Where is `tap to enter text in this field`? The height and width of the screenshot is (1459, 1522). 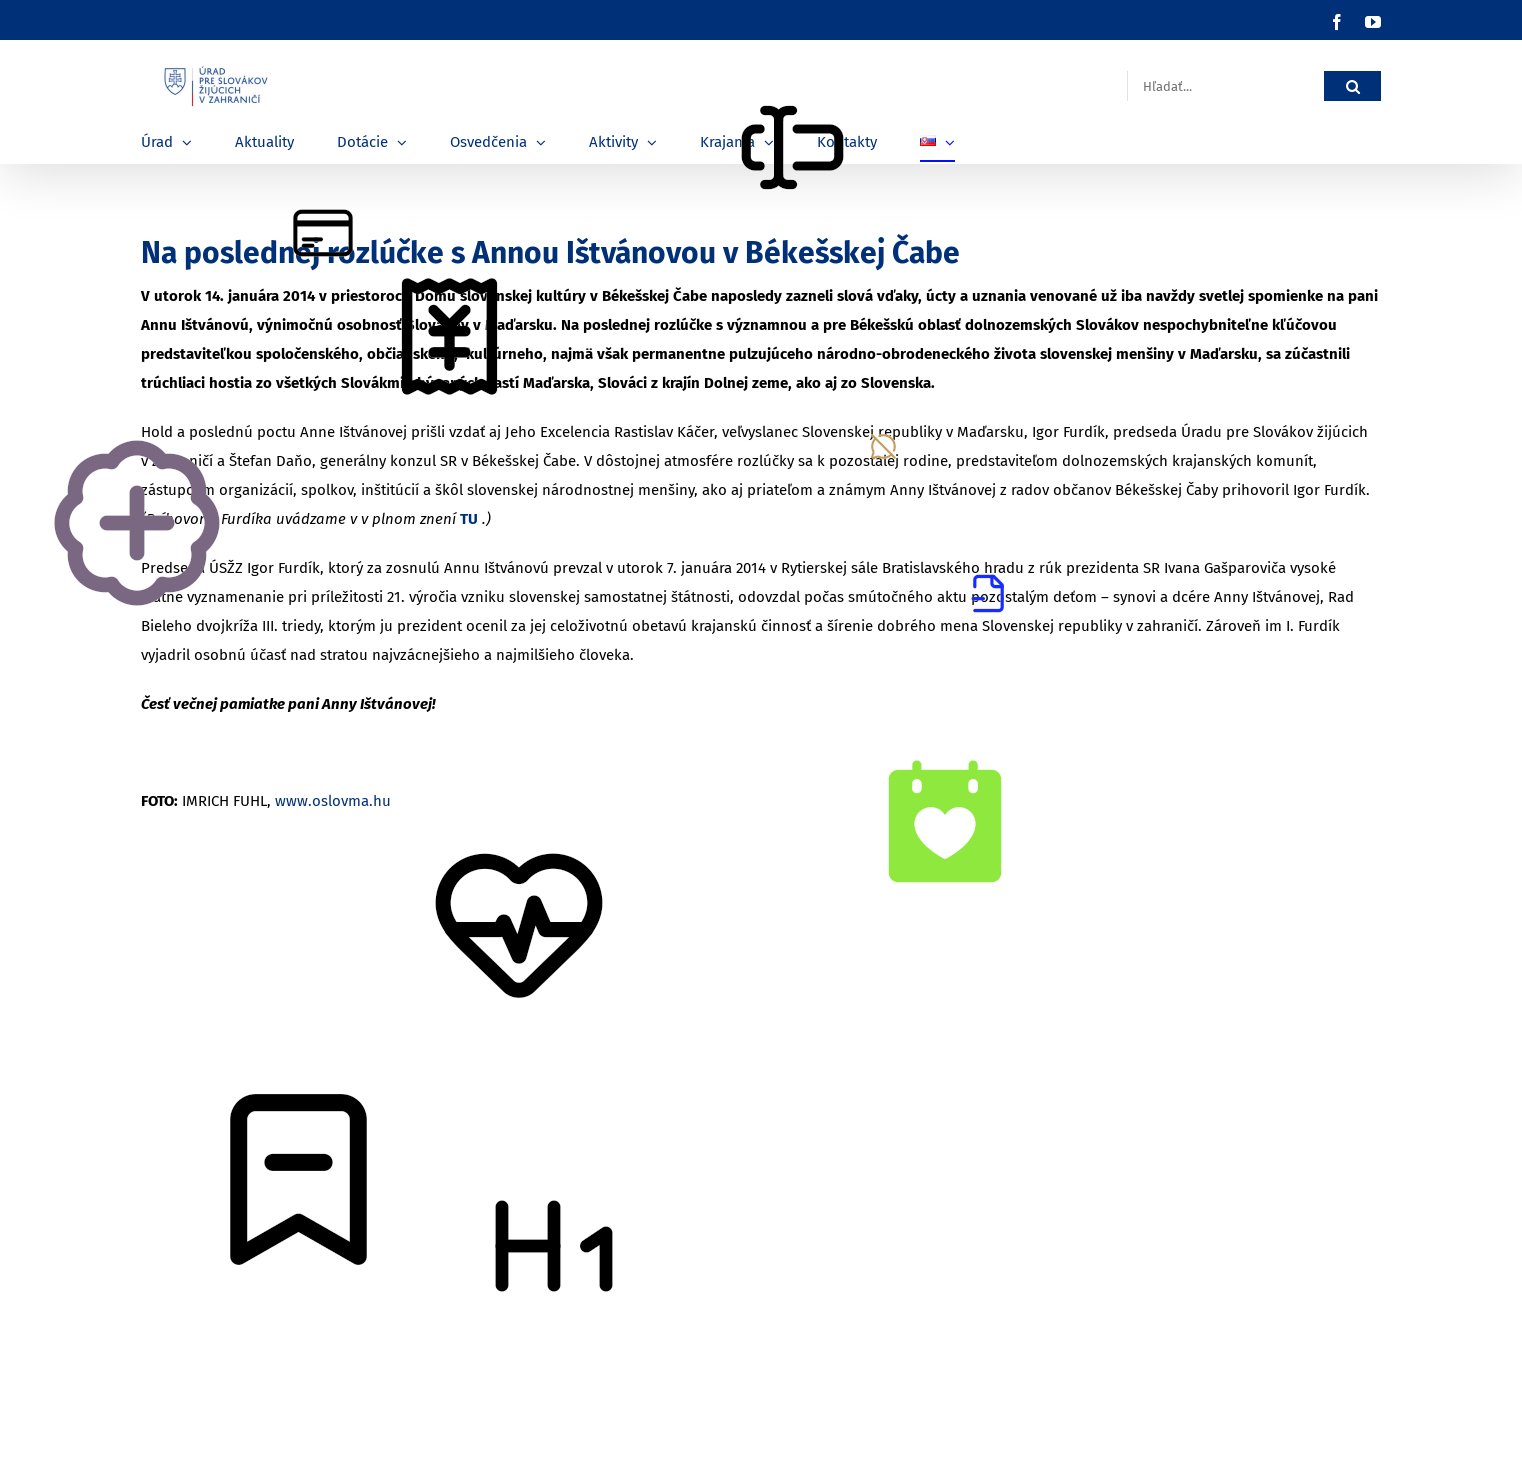
tap to enter text in this field is located at coordinates (792, 147).